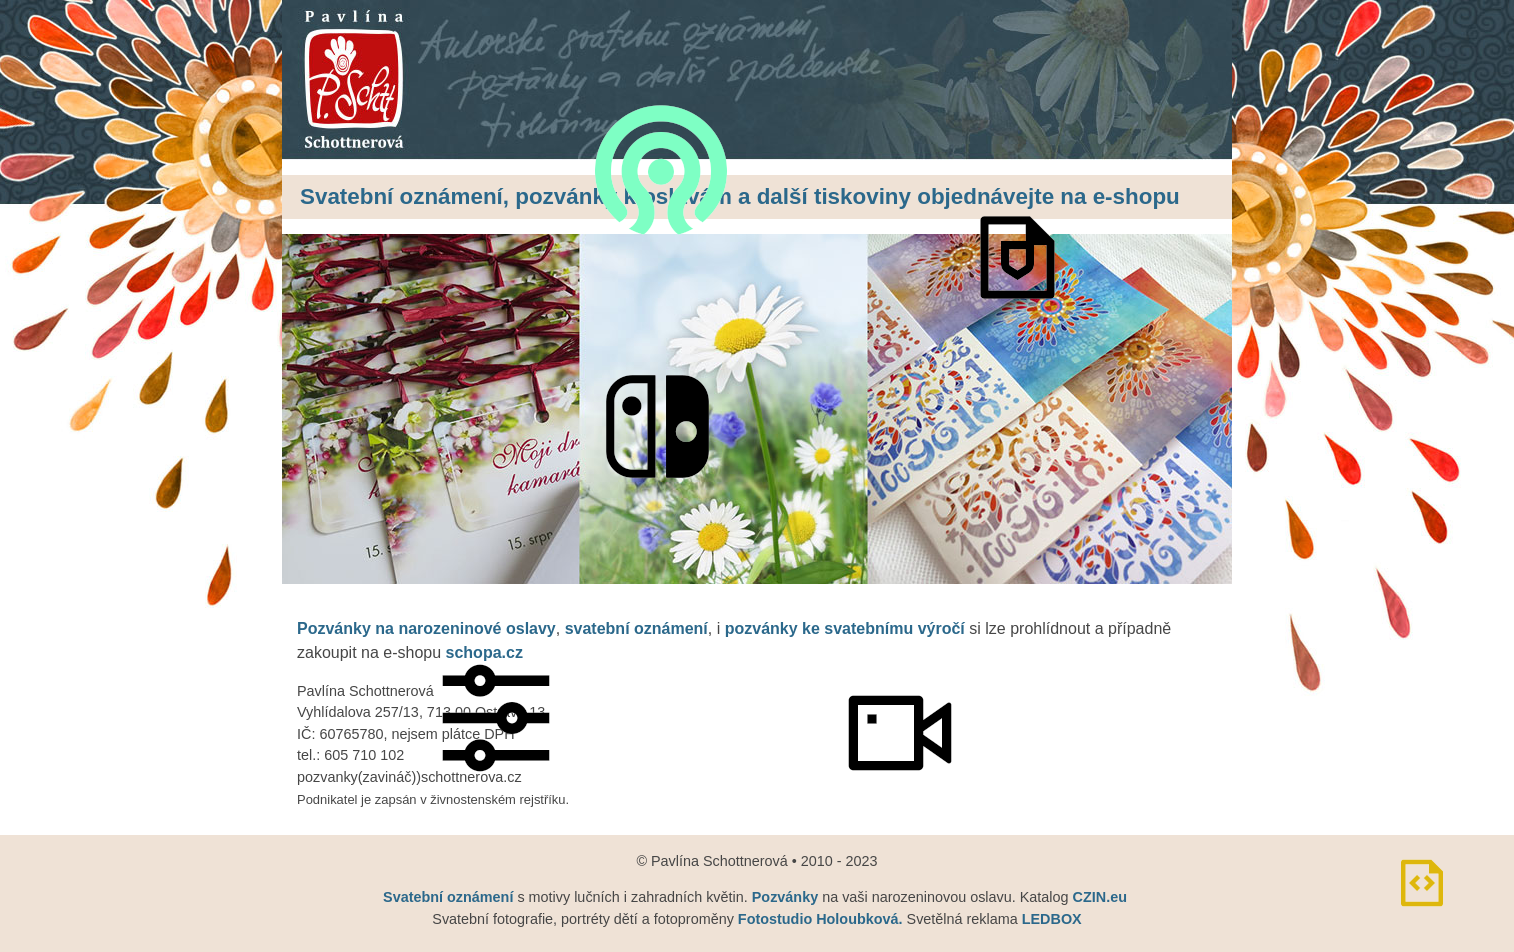  I want to click on view protected or secured document, so click(1017, 257).